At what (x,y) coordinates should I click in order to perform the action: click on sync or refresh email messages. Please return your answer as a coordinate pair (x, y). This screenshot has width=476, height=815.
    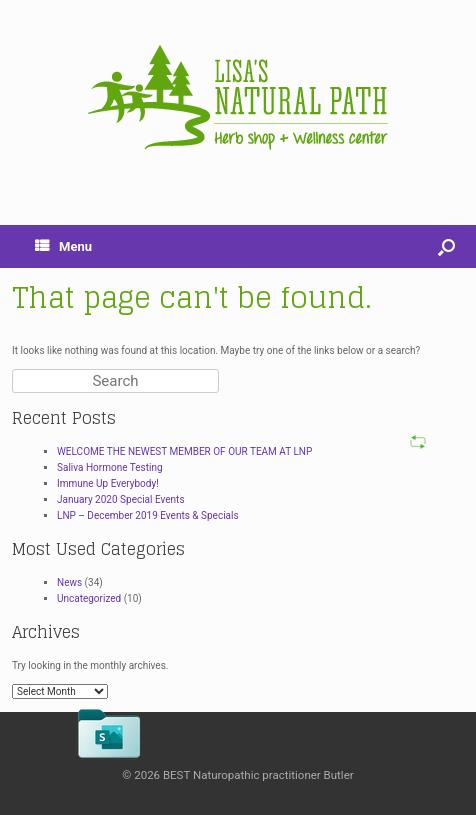
    Looking at the image, I should click on (418, 442).